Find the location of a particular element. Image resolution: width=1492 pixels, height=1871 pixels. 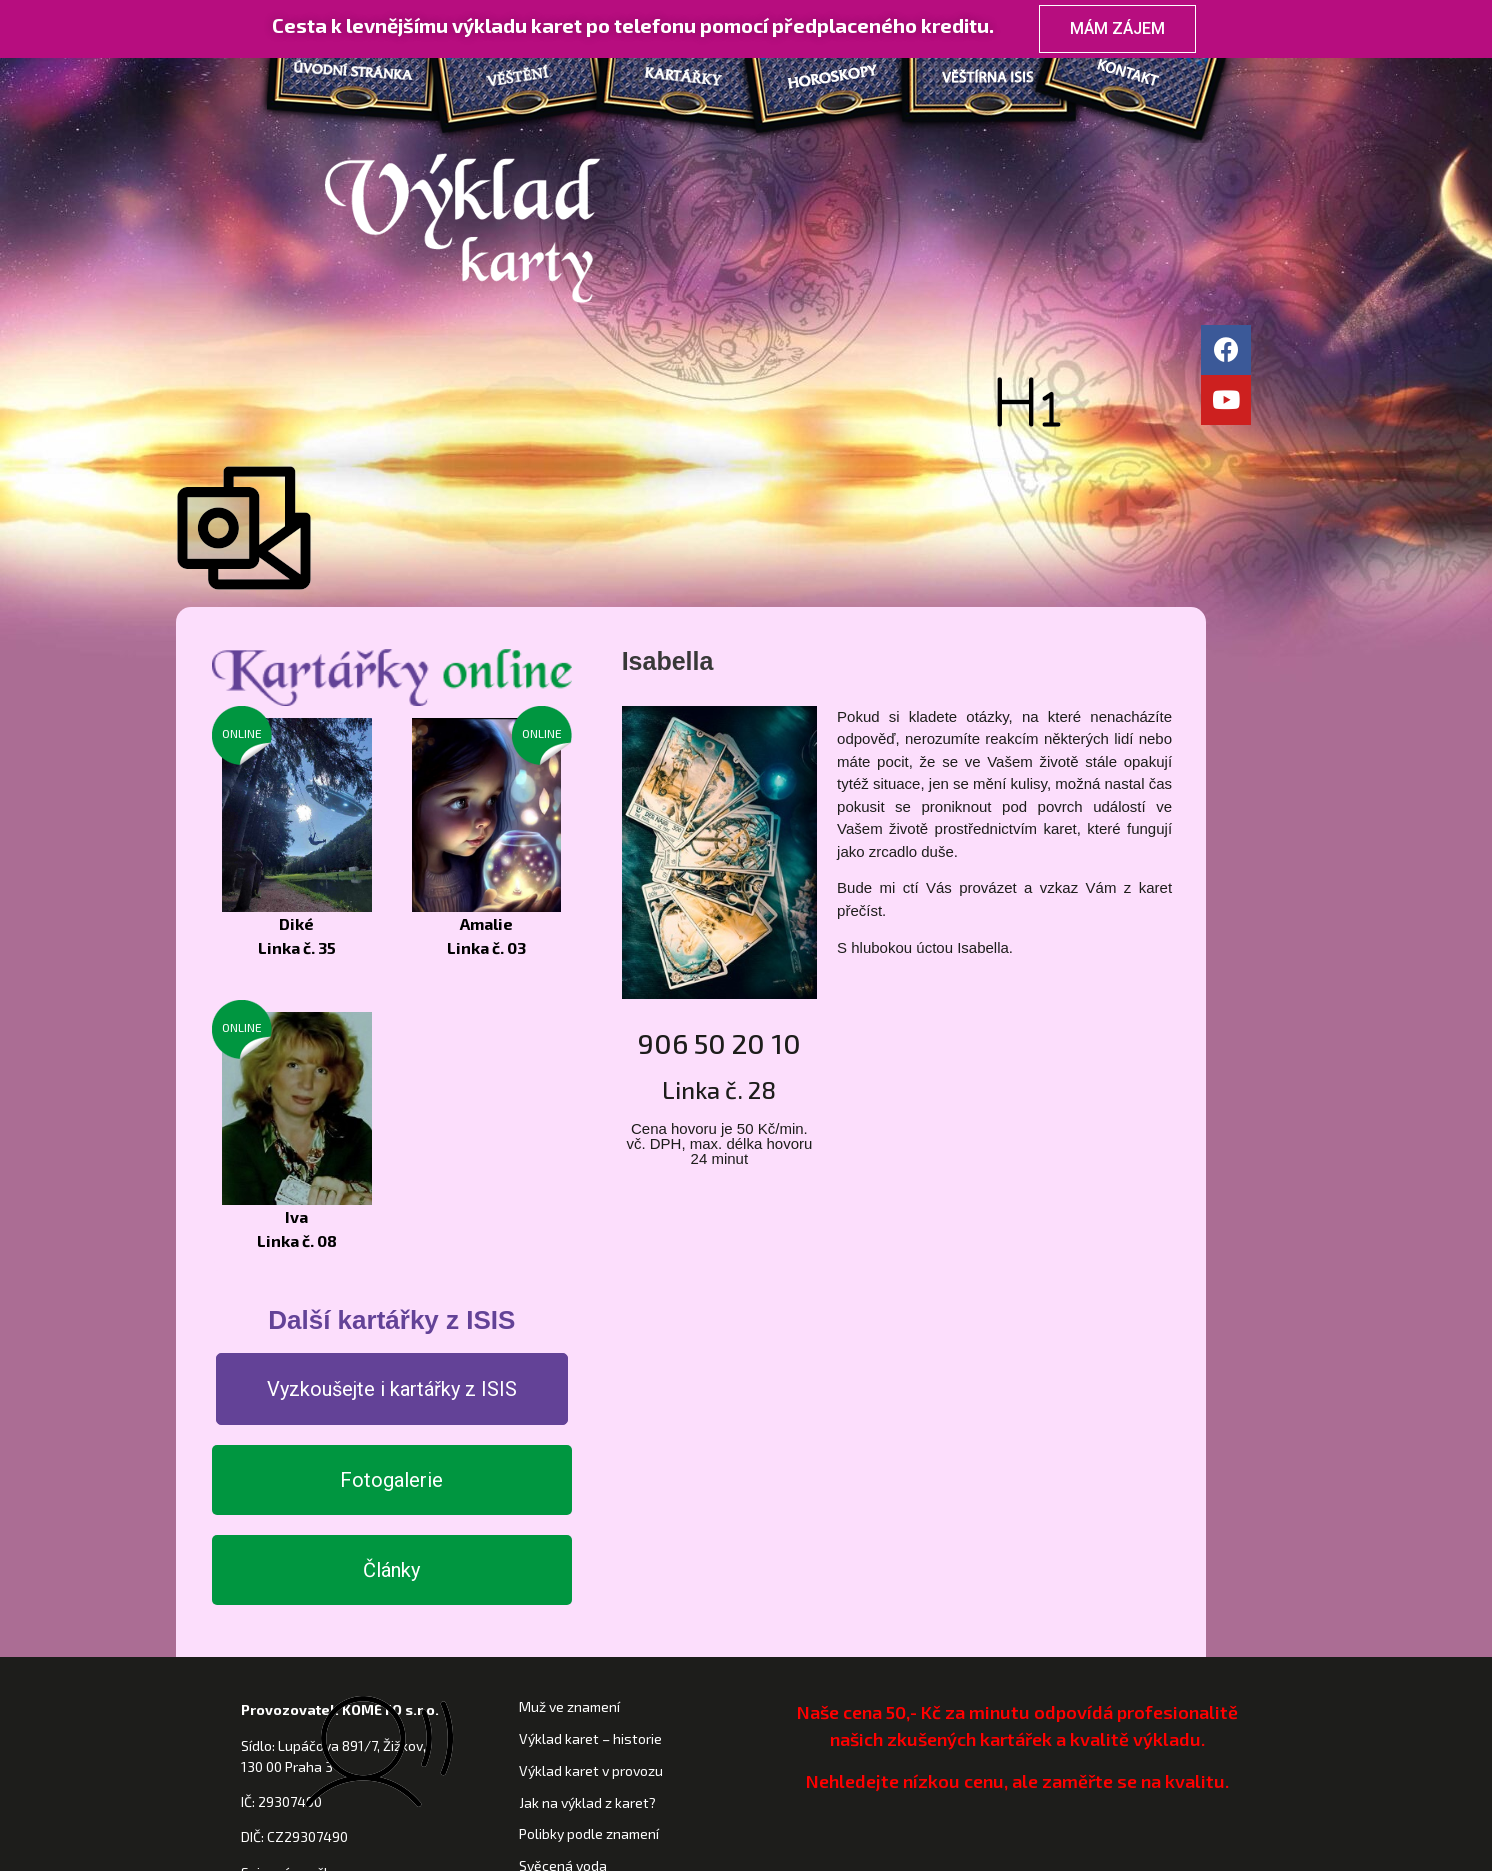

format text as a primary heading is located at coordinates (1029, 402).